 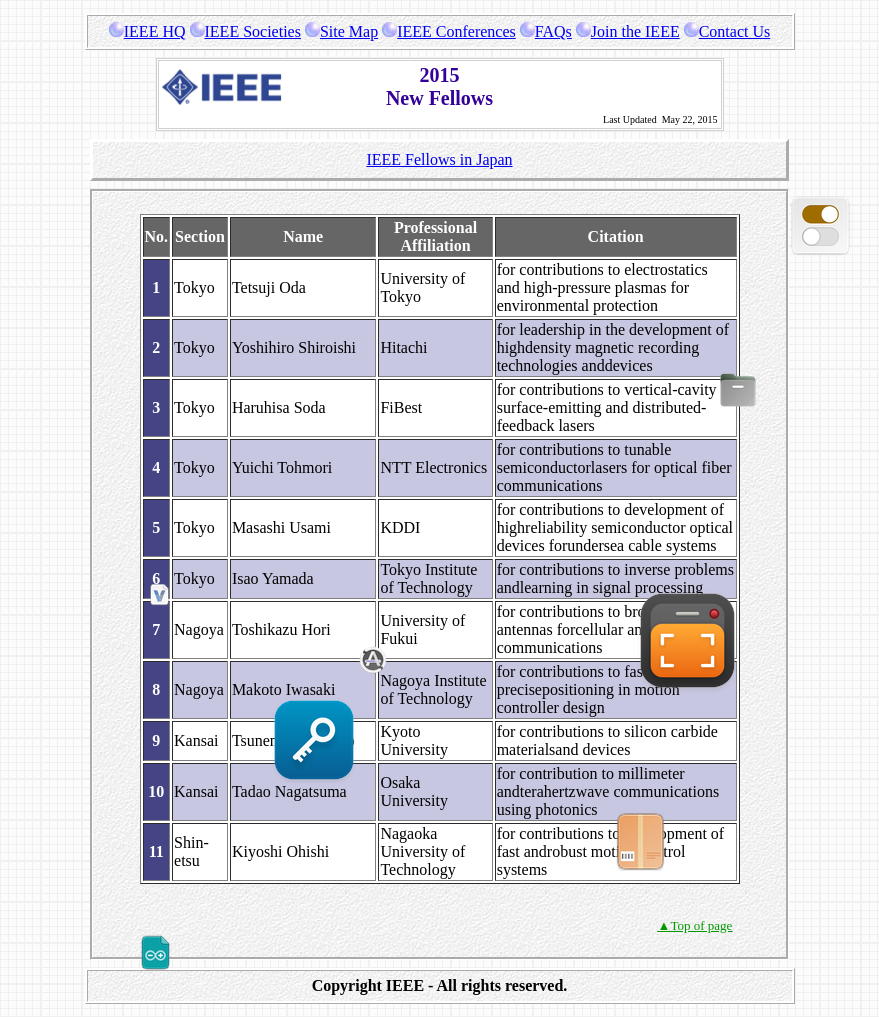 I want to click on arduino source code file, so click(x=155, y=952).